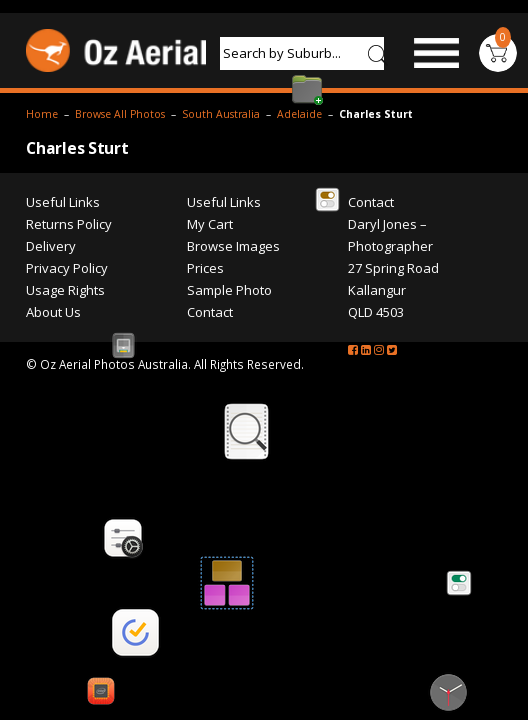 Image resolution: width=528 pixels, height=720 pixels. What do you see at coordinates (448, 692) in the screenshot?
I see `open the clock application` at bounding box center [448, 692].